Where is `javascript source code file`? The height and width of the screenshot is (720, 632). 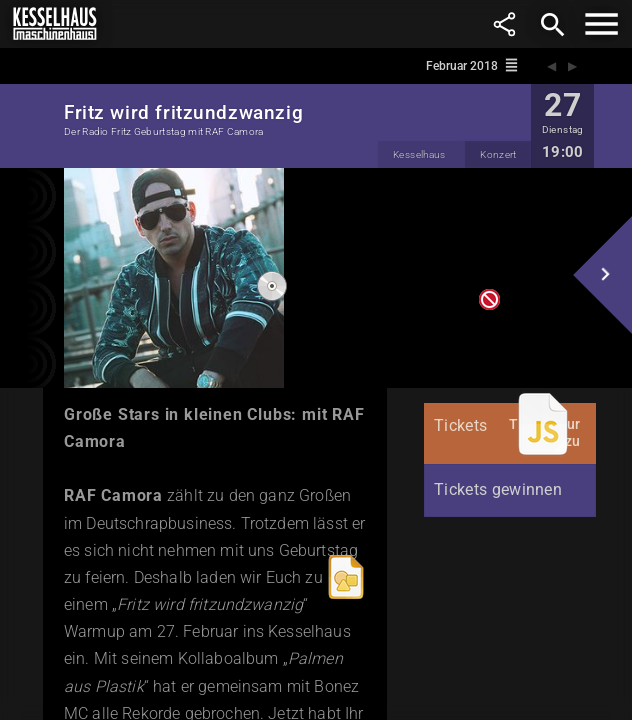
javascript source code file is located at coordinates (543, 424).